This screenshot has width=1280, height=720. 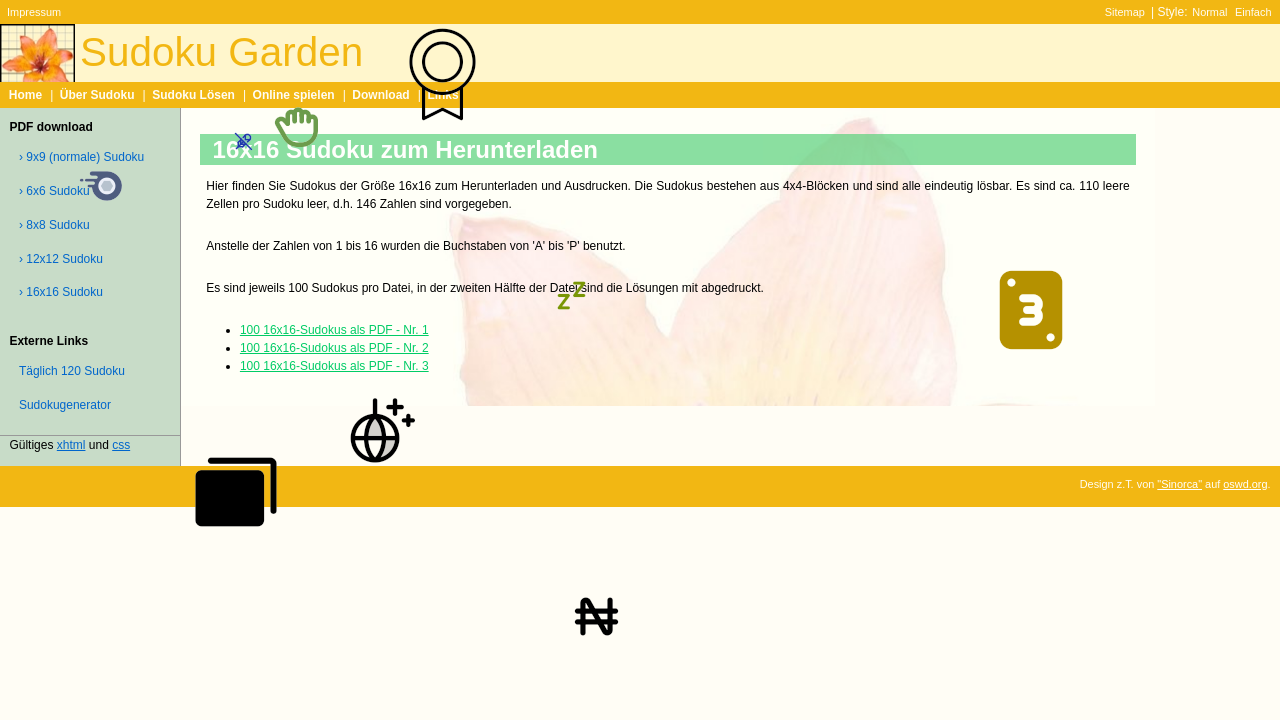 What do you see at coordinates (243, 141) in the screenshot?
I see `disable handwriting or stylus input` at bounding box center [243, 141].